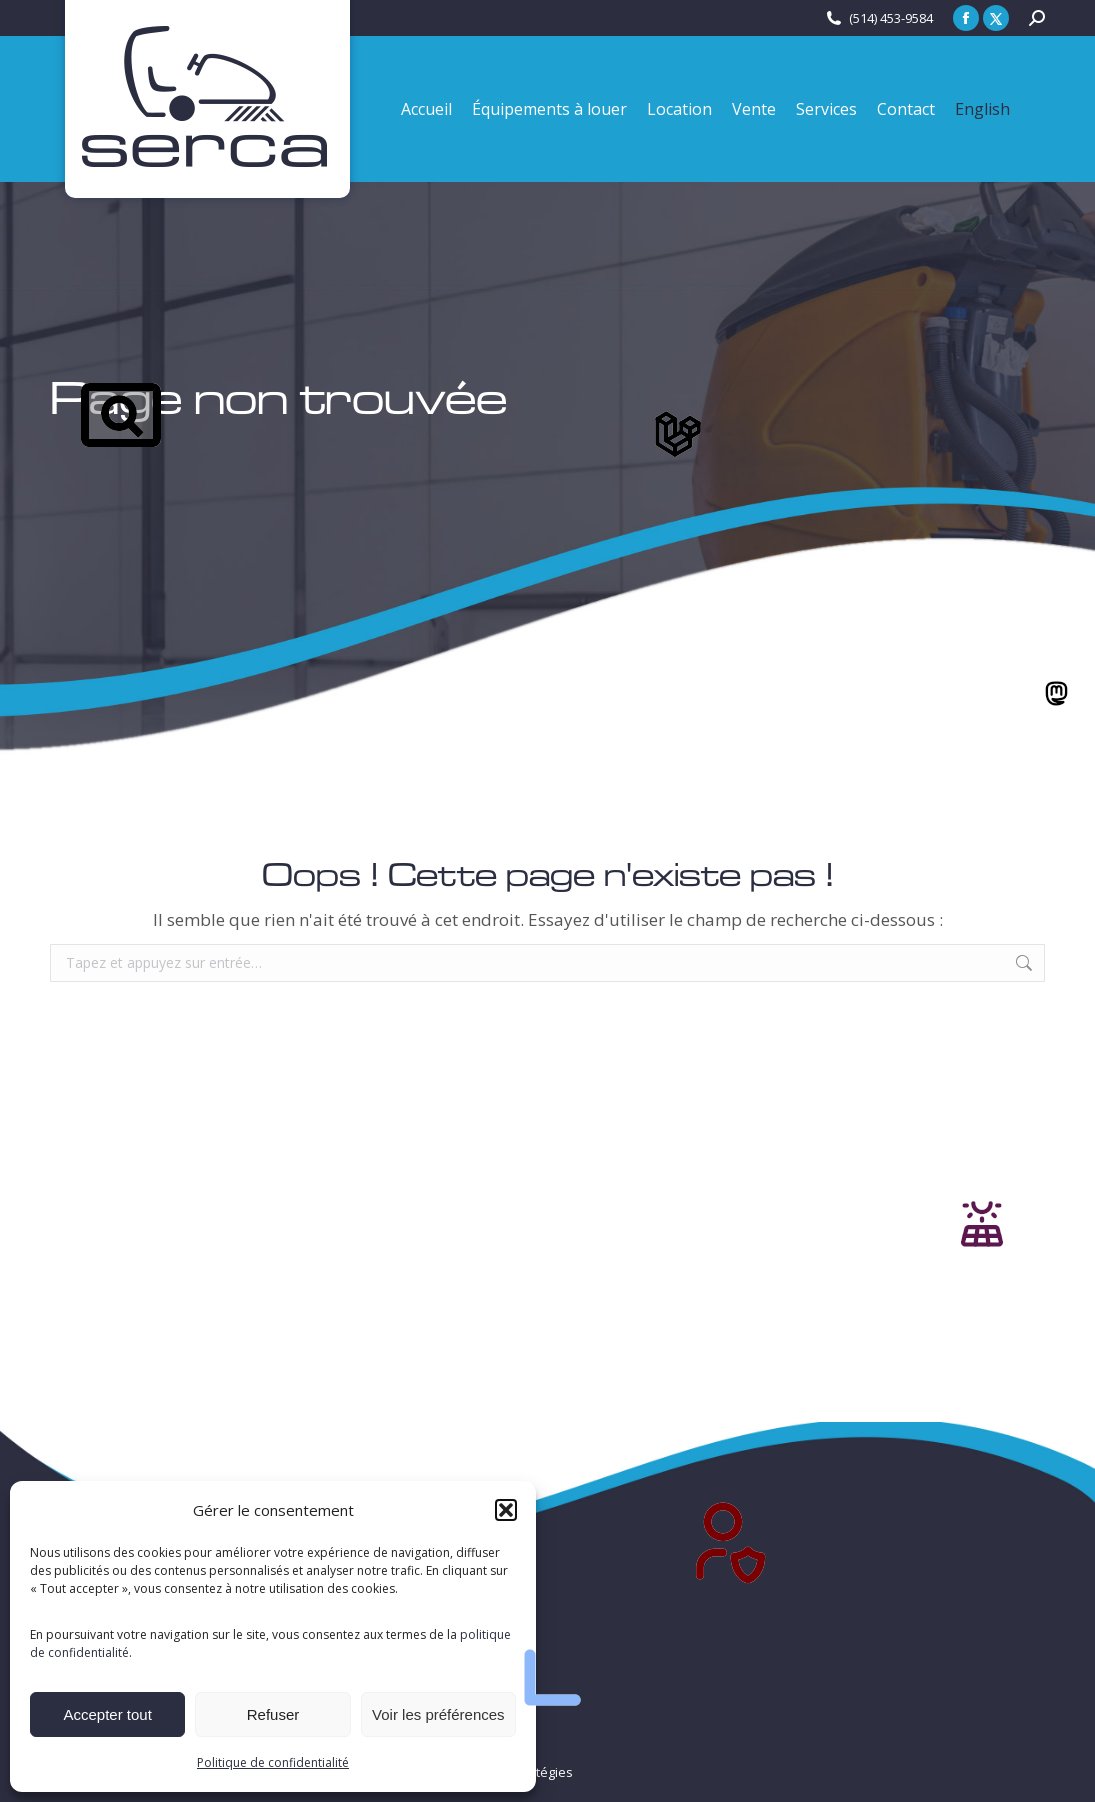  I want to click on navigate to the bottom-left corner, so click(552, 1677).